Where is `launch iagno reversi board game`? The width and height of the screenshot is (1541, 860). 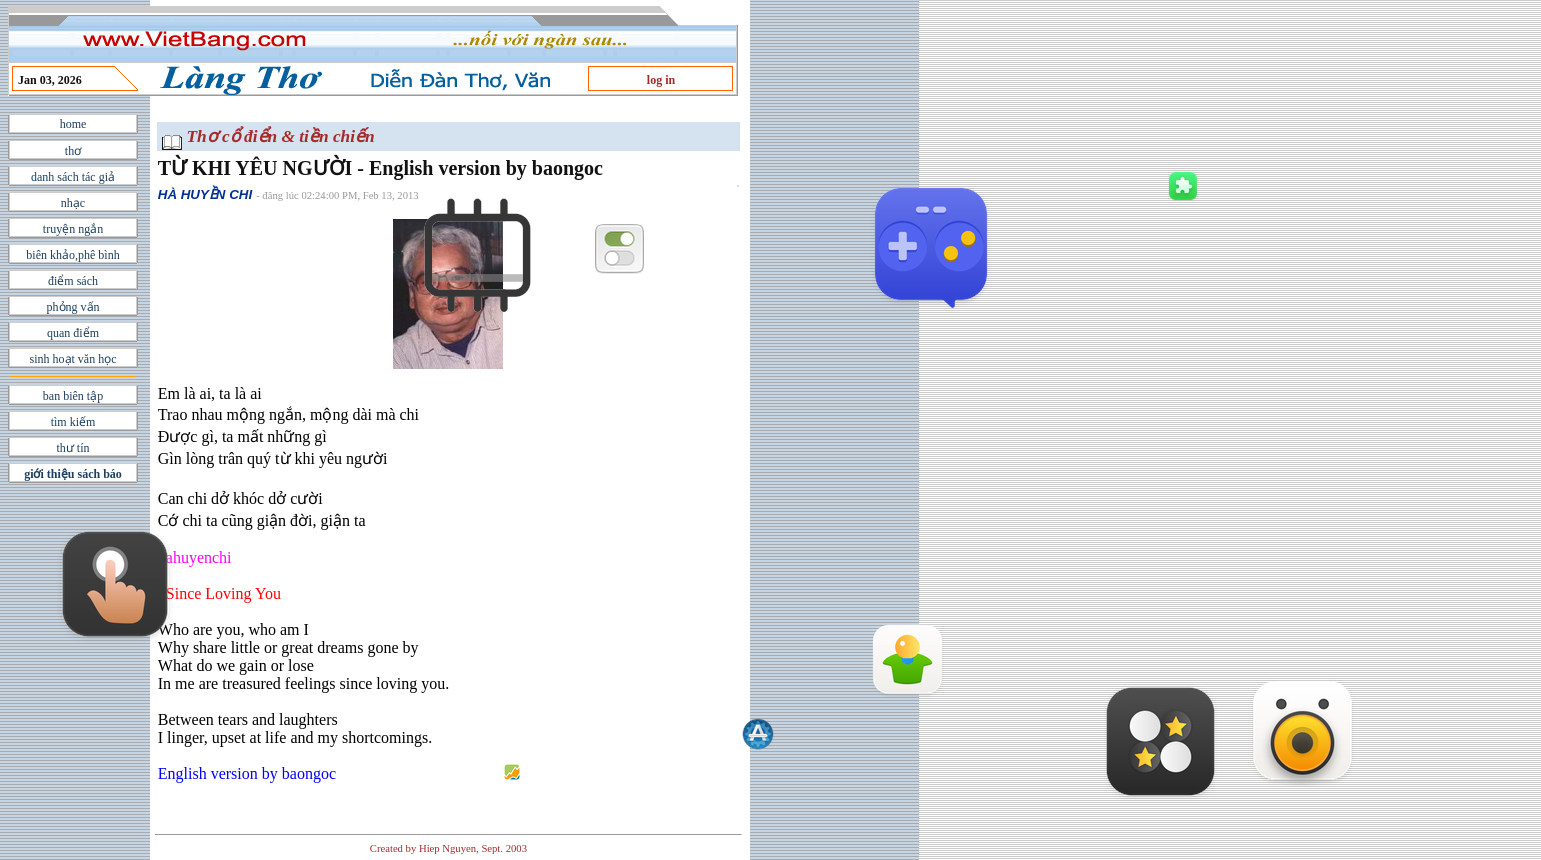
launch iagno reversi board game is located at coordinates (1160, 741).